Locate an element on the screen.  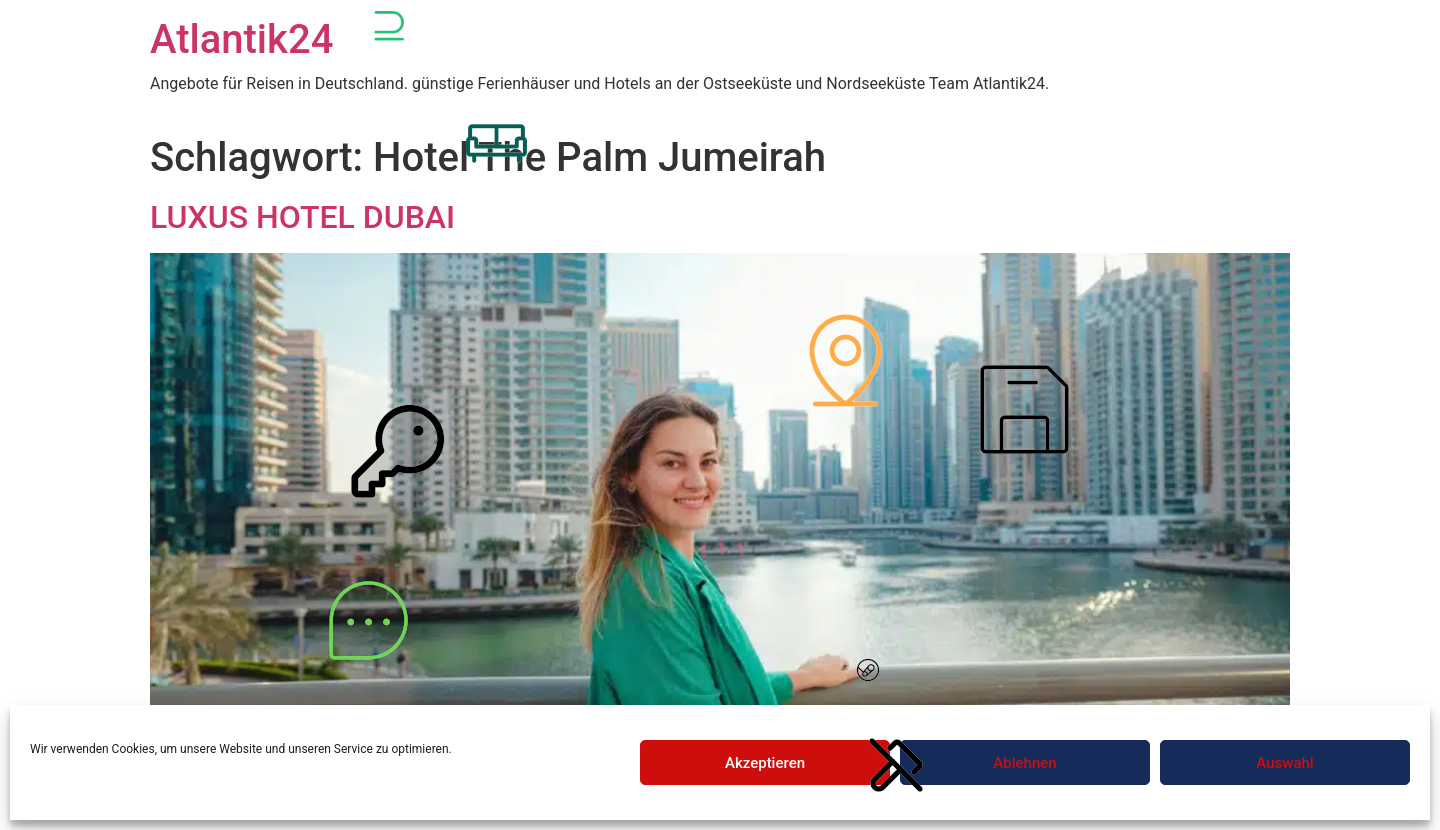
open chat or messaging is located at coordinates (367, 622).